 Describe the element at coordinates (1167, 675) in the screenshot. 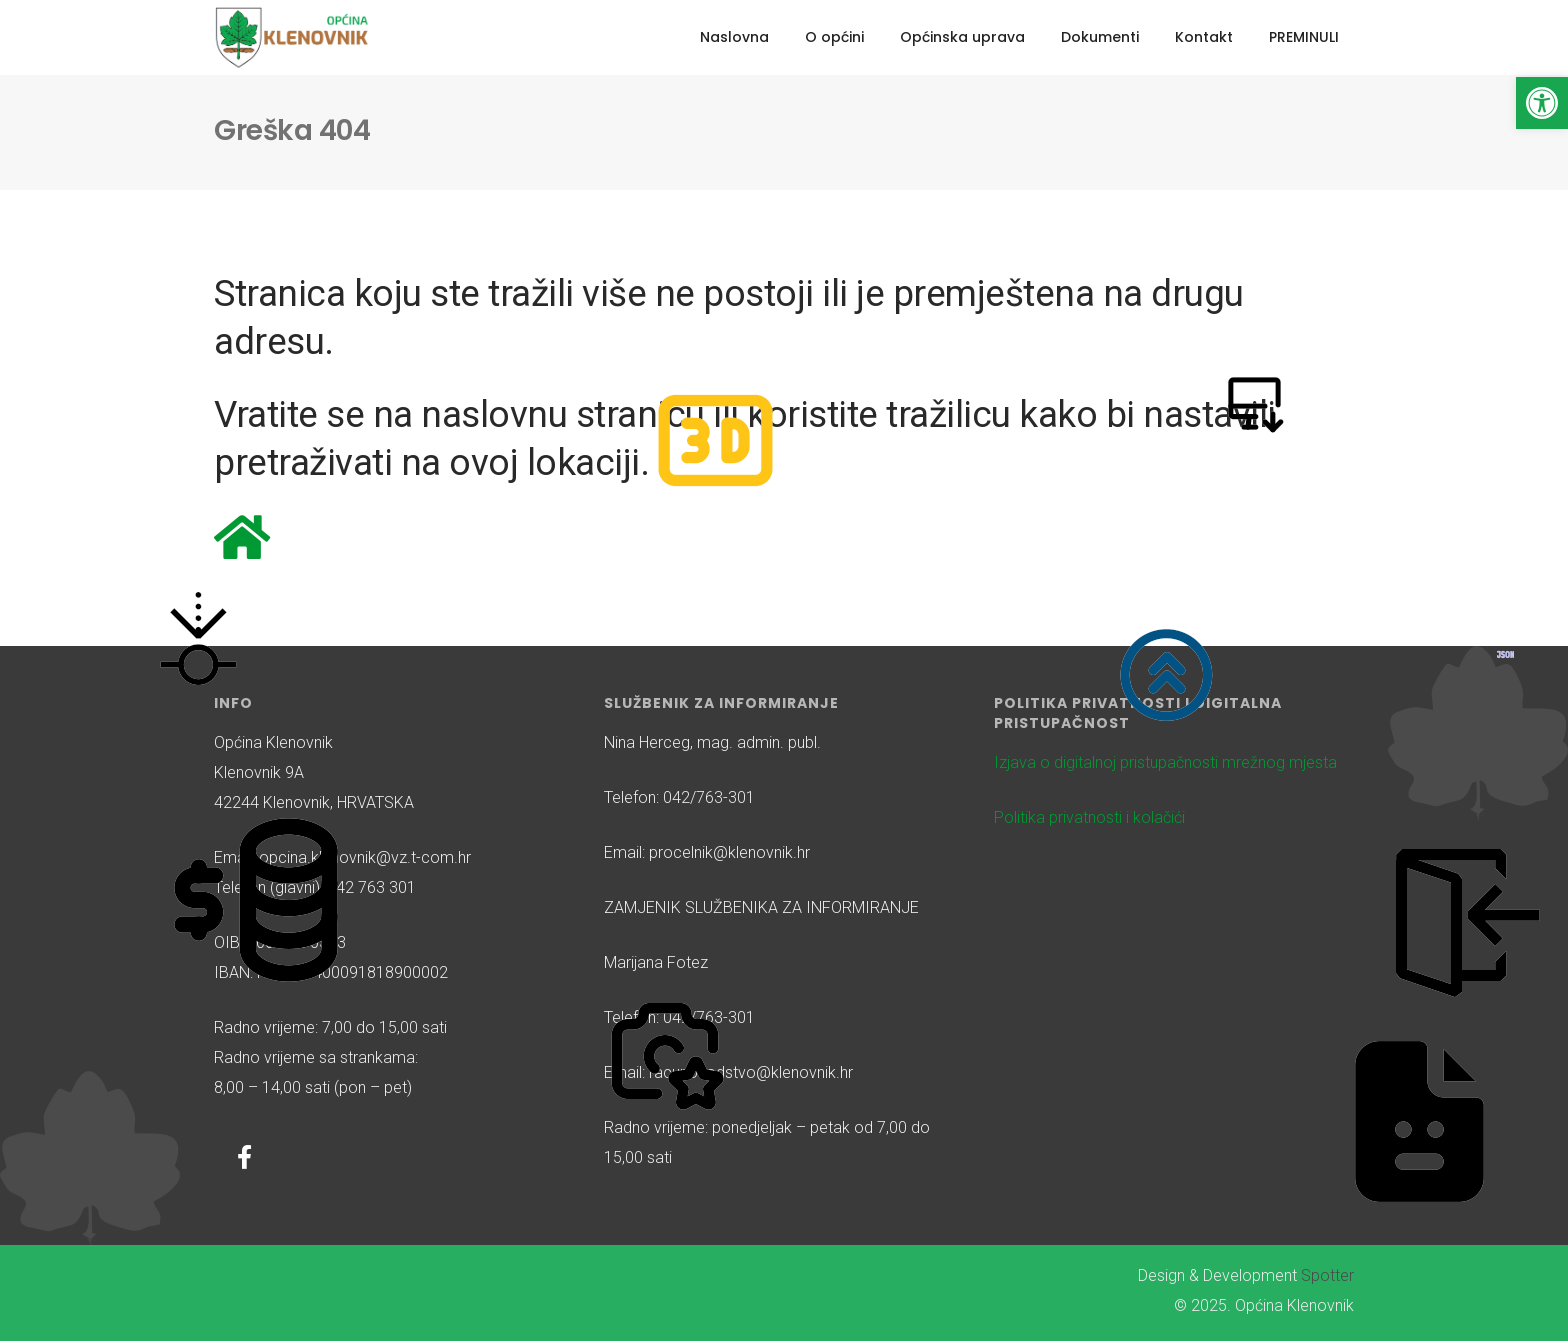

I see `scroll to top of page` at that location.